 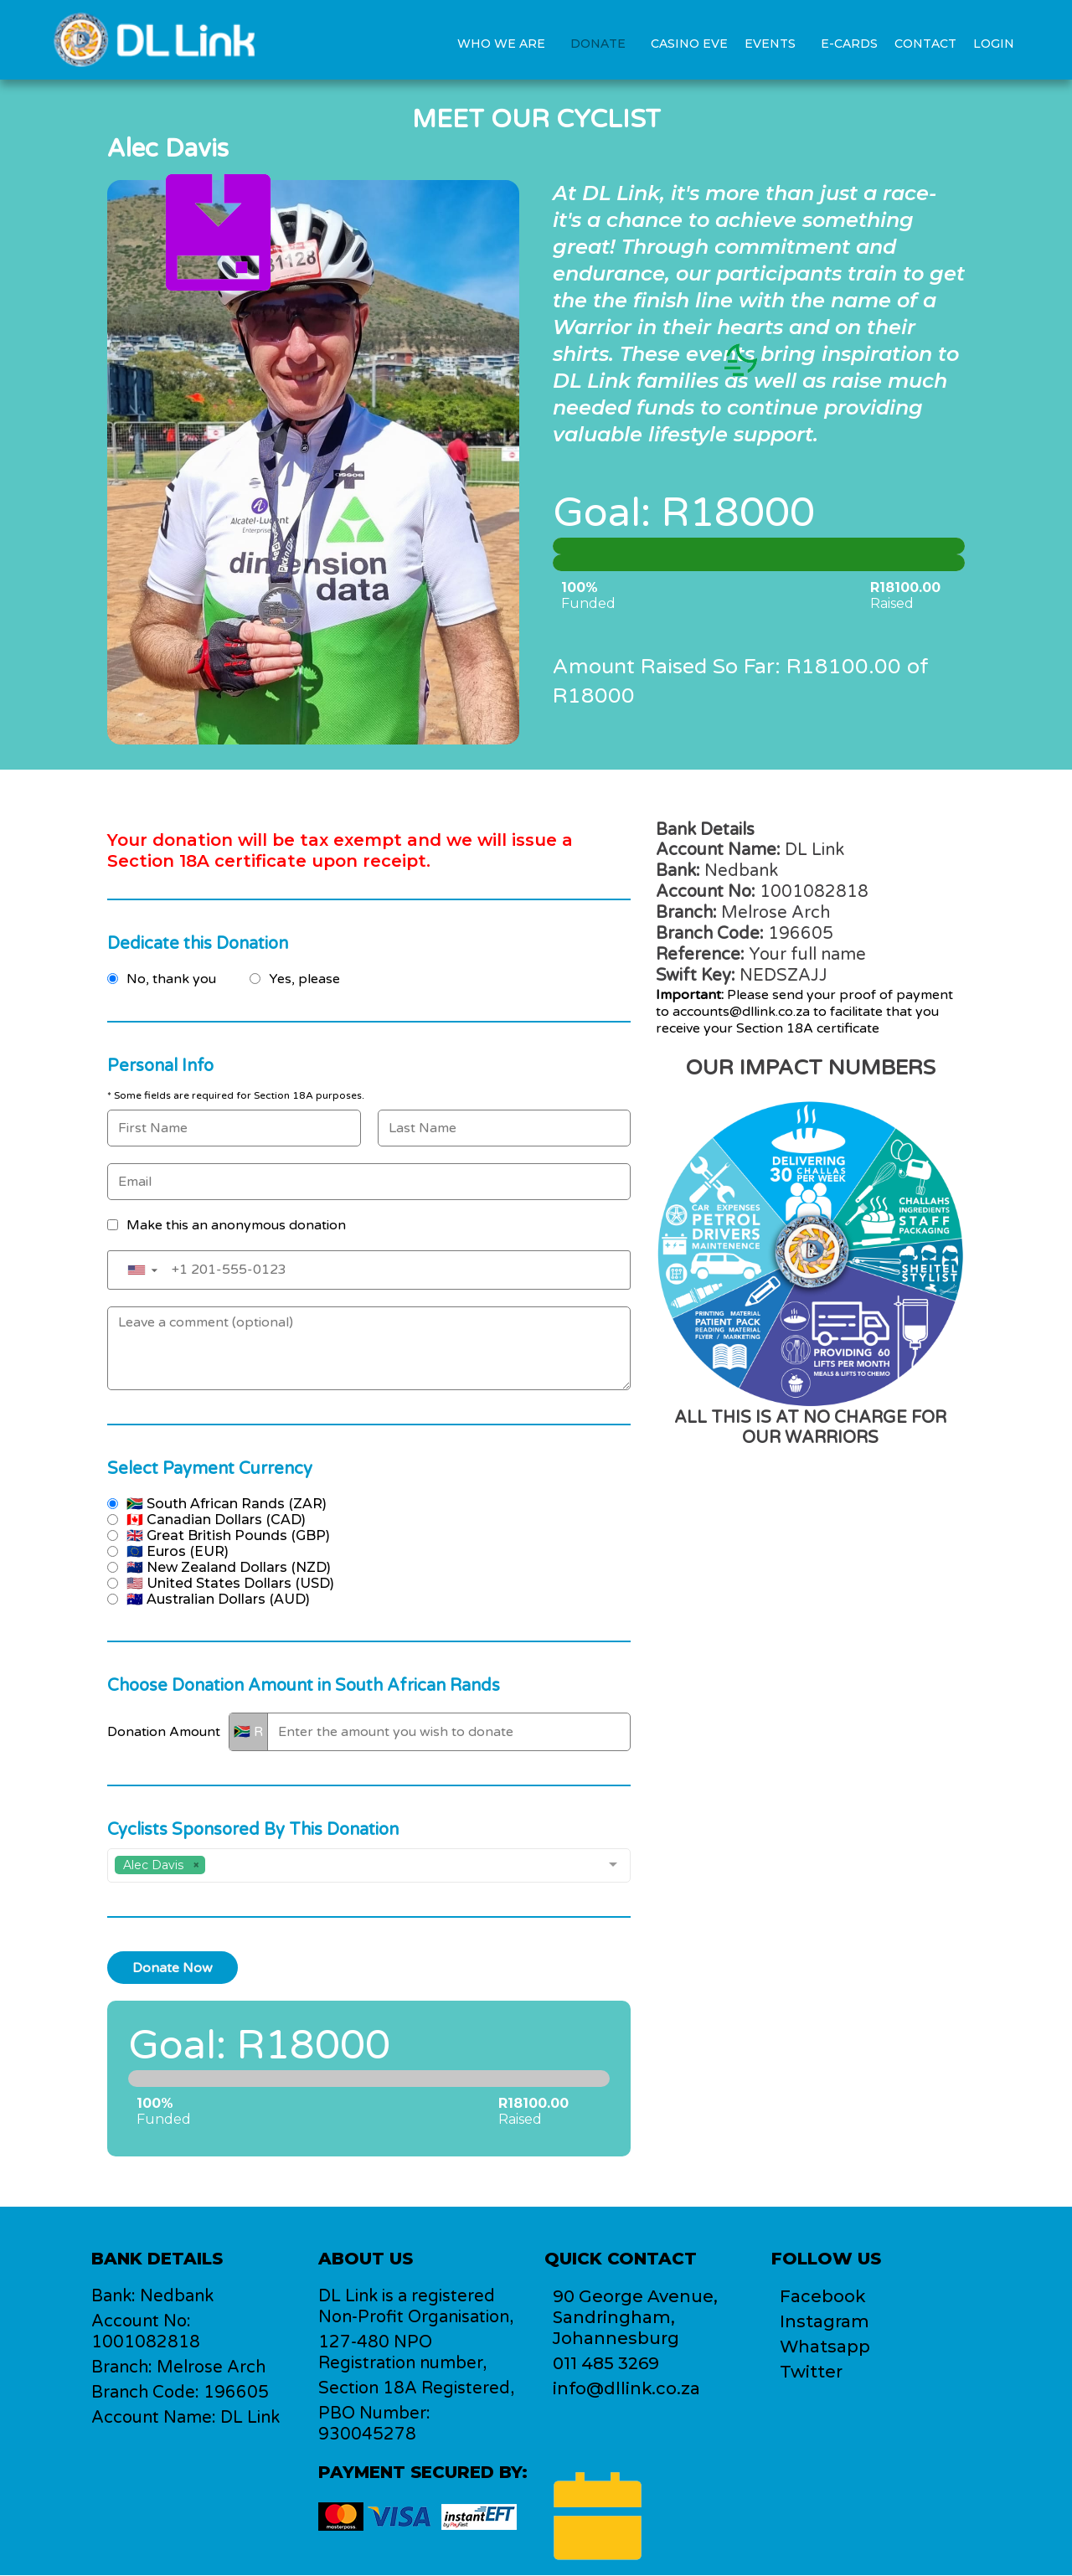 What do you see at coordinates (740, 359) in the screenshot?
I see `indicates foggy nighttime weather conditions` at bounding box center [740, 359].